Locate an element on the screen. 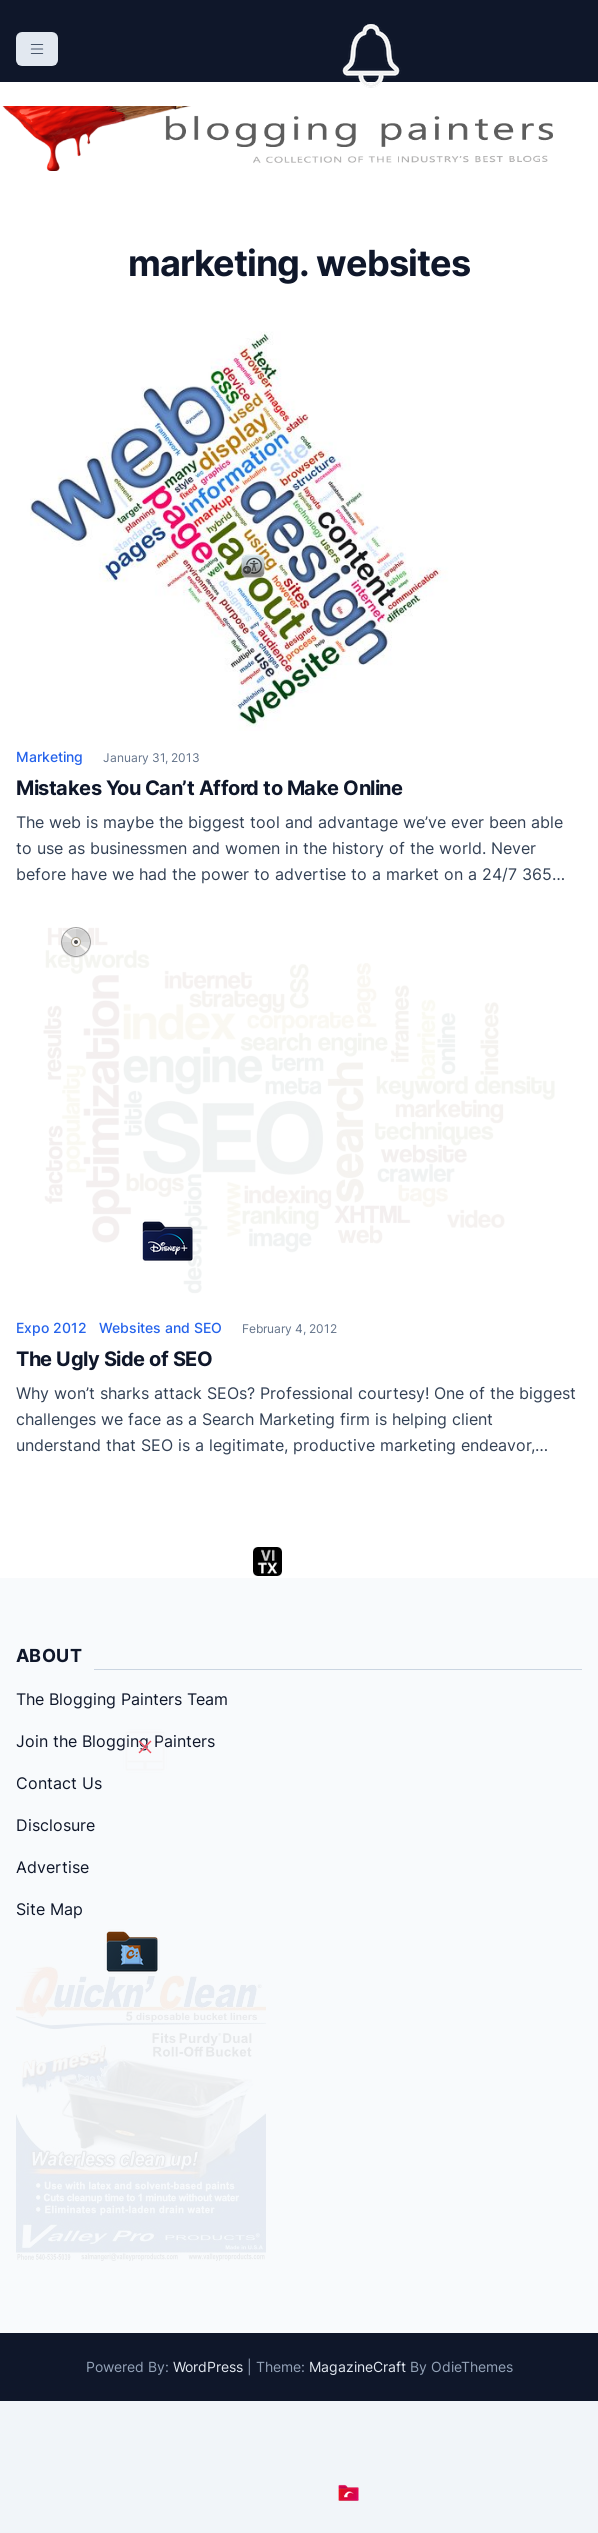 Image resolution: width=598 pixels, height=2533 pixels. notifications are currently disabled is located at coordinates (371, 56).